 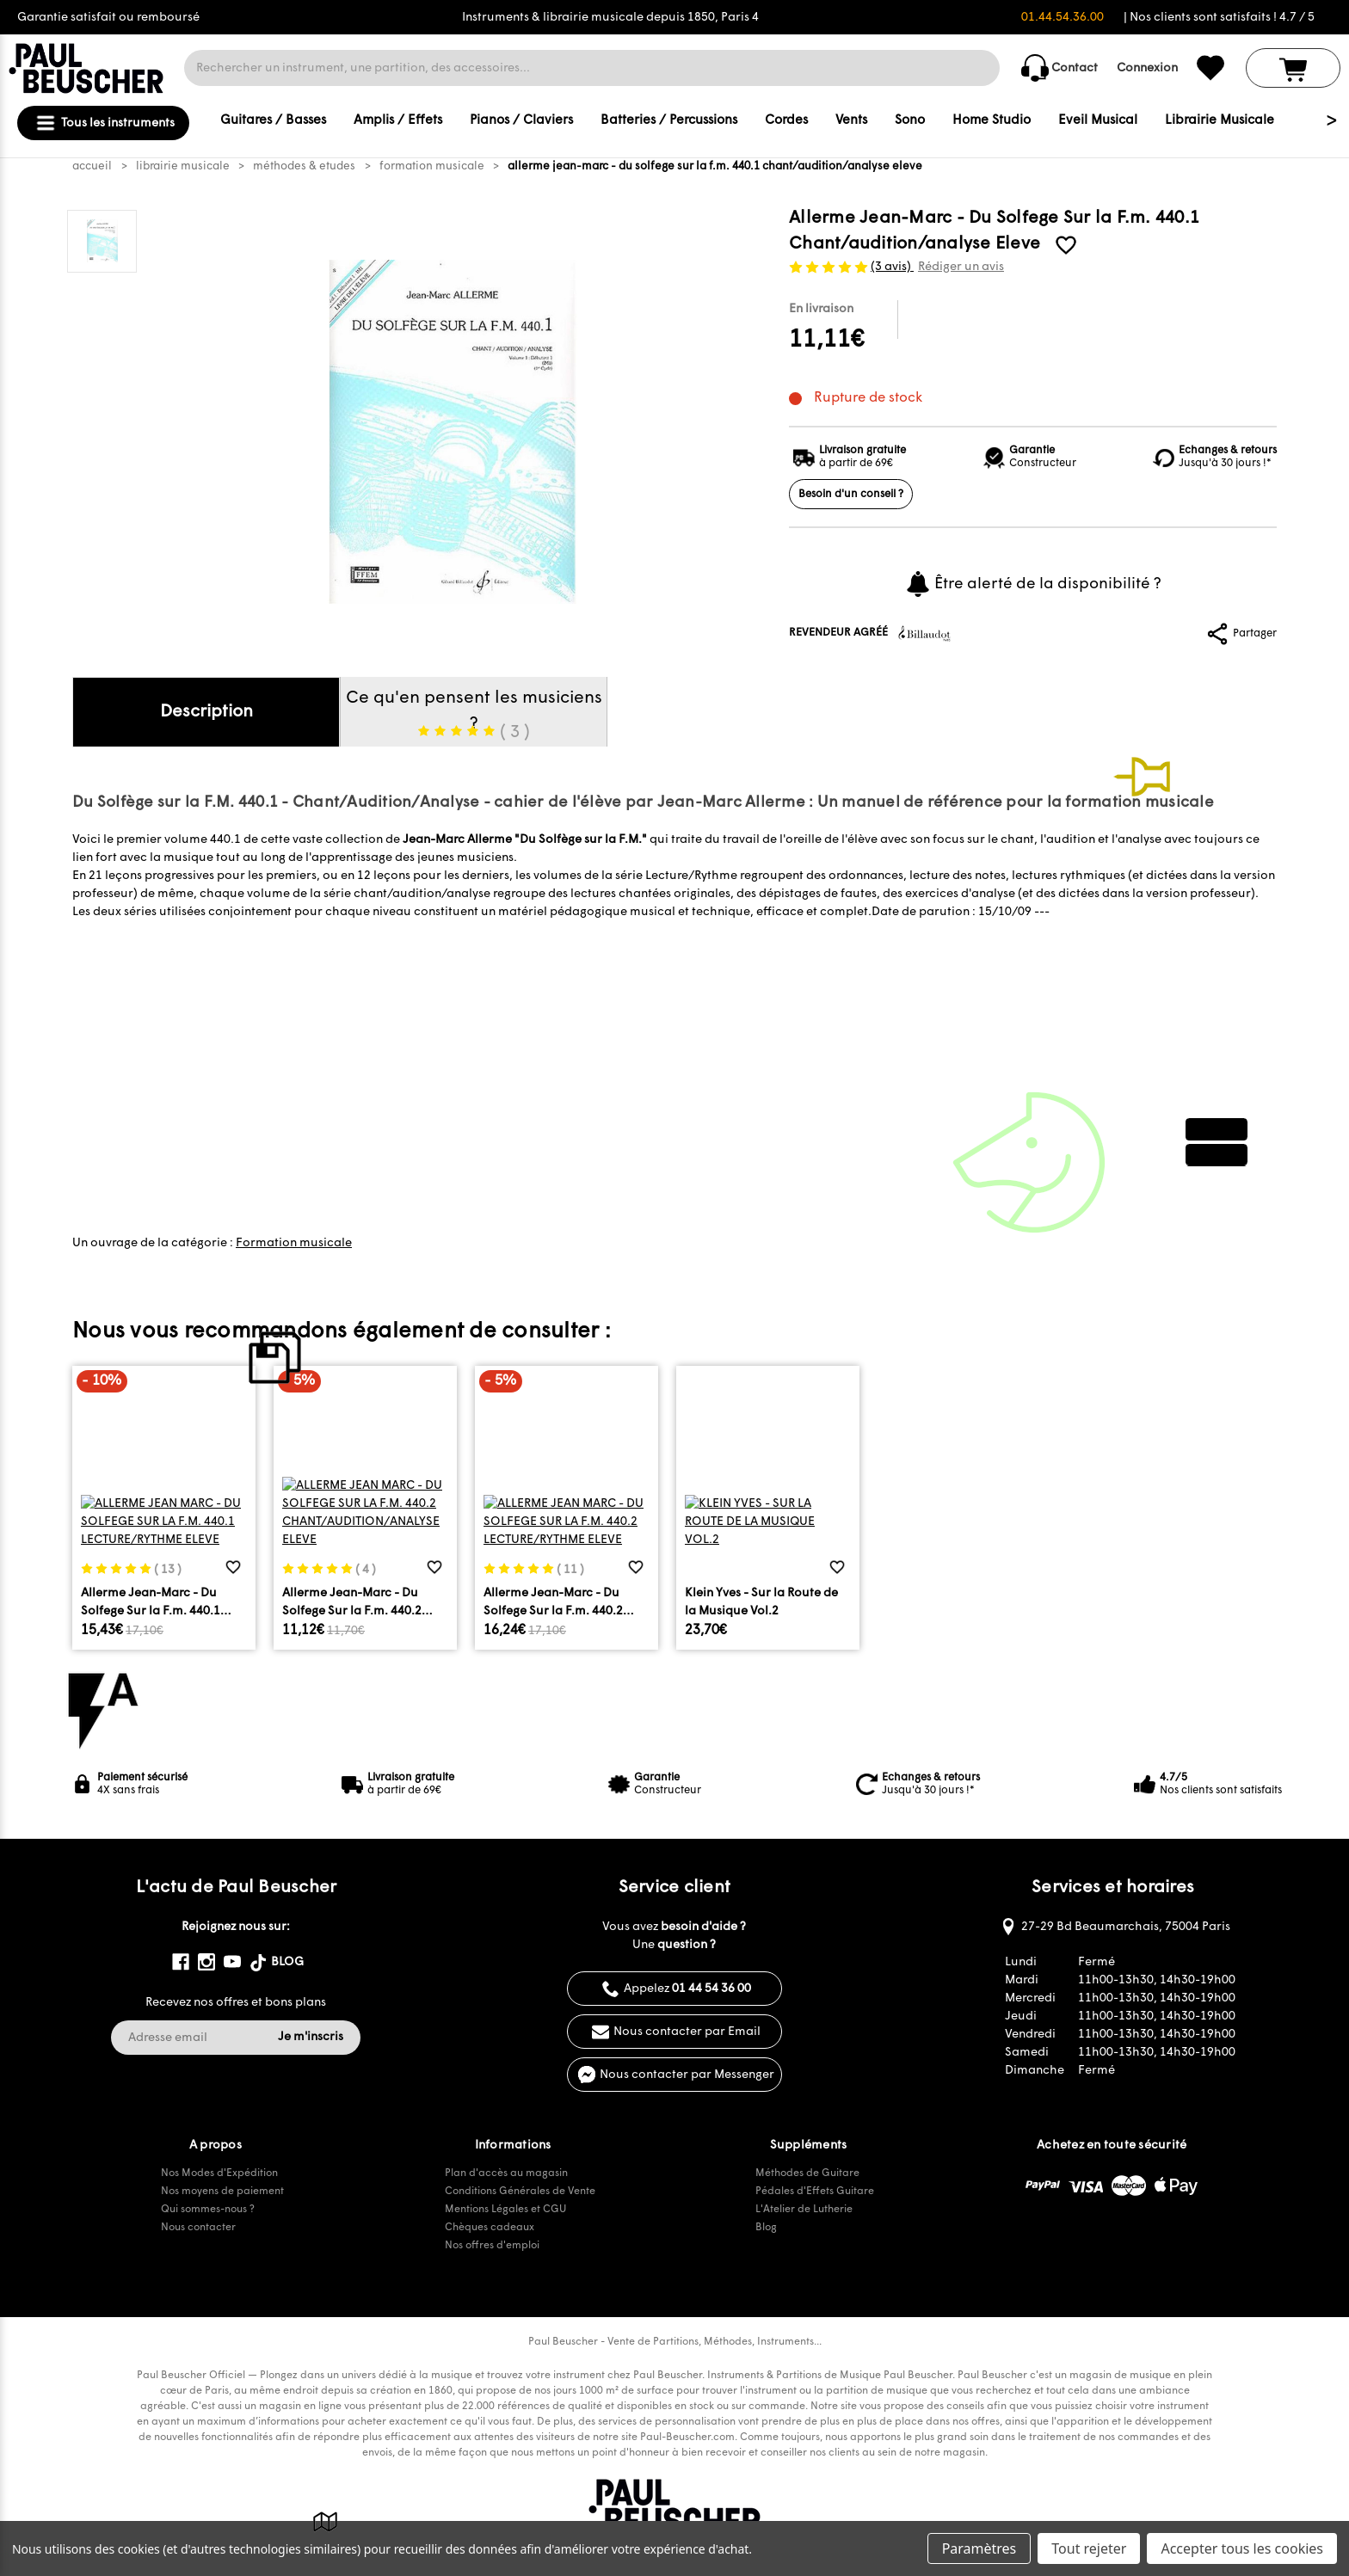 I want to click on view map or location, so click(x=325, y=2522).